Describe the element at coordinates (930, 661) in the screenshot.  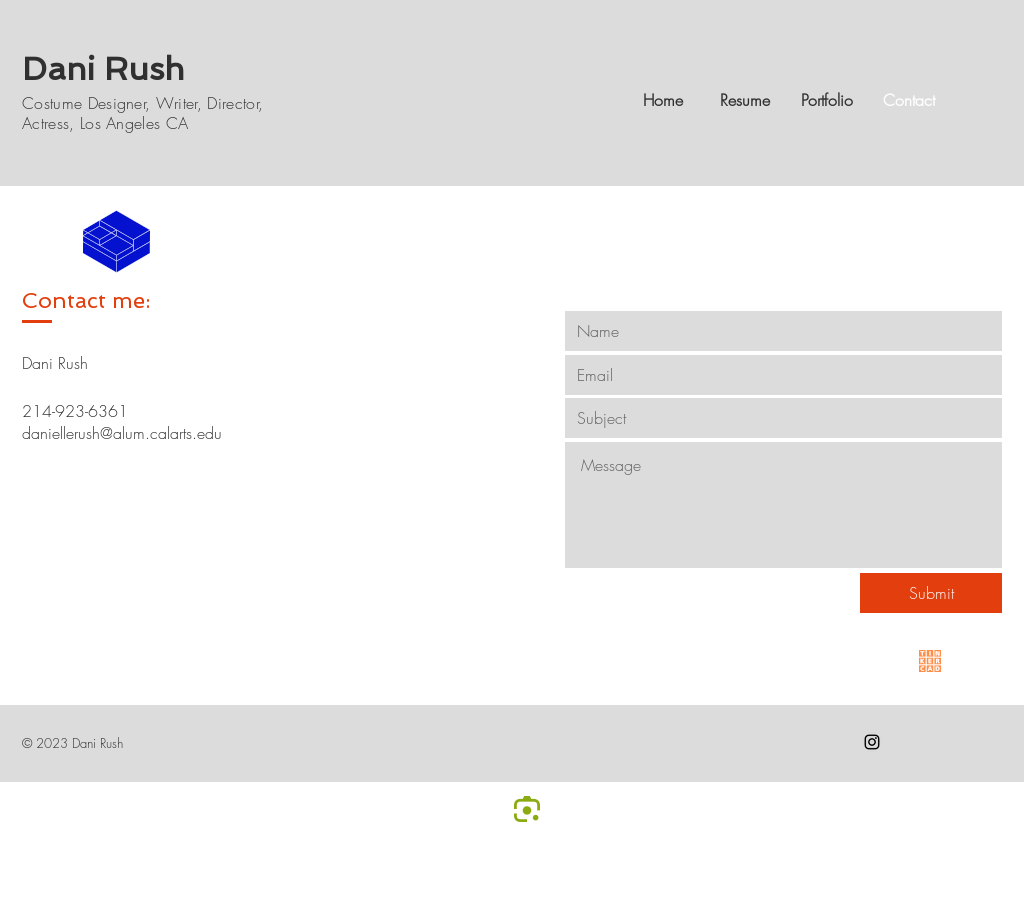
I see `open tinkercad 3d design application` at that location.